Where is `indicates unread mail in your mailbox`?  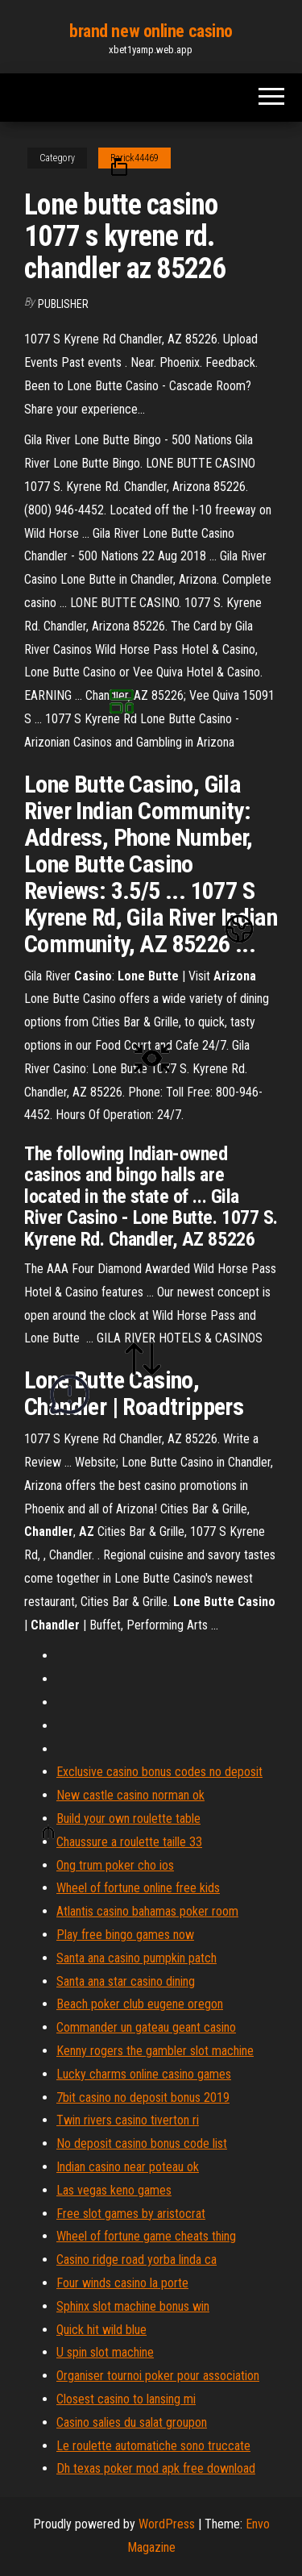 indicates unread mail in your mailbox is located at coordinates (119, 168).